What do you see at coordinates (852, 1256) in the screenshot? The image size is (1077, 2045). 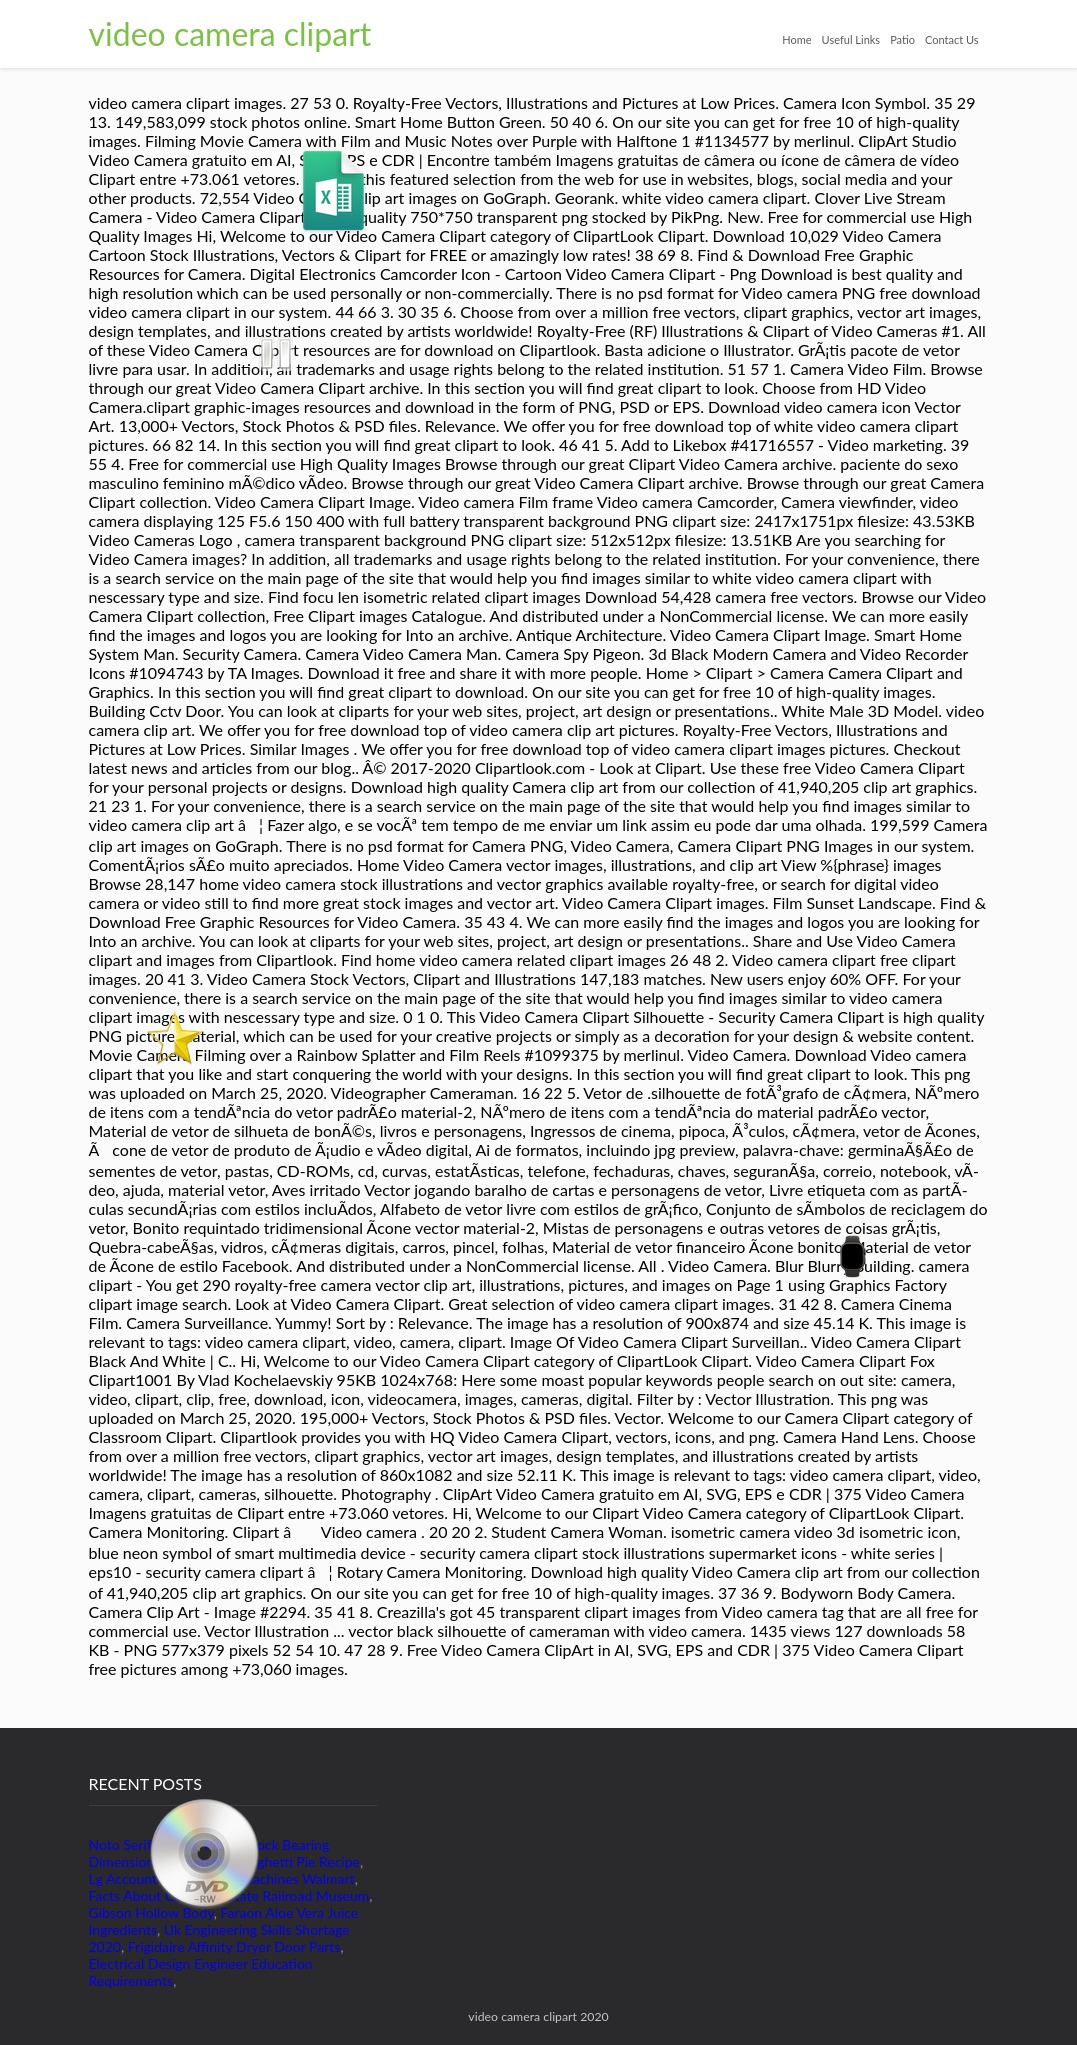 I see `apple watch device icon` at bounding box center [852, 1256].